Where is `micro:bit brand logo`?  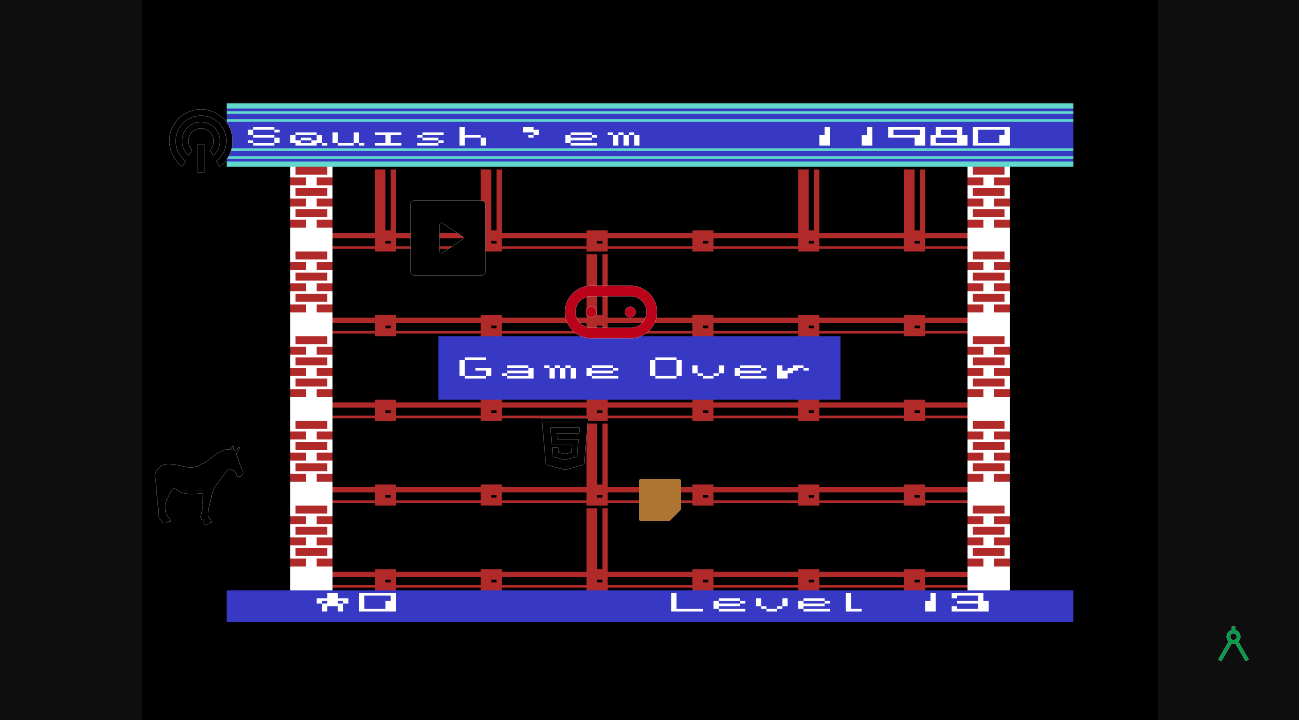 micro:bit brand logo is located at coordinates (611, 312).